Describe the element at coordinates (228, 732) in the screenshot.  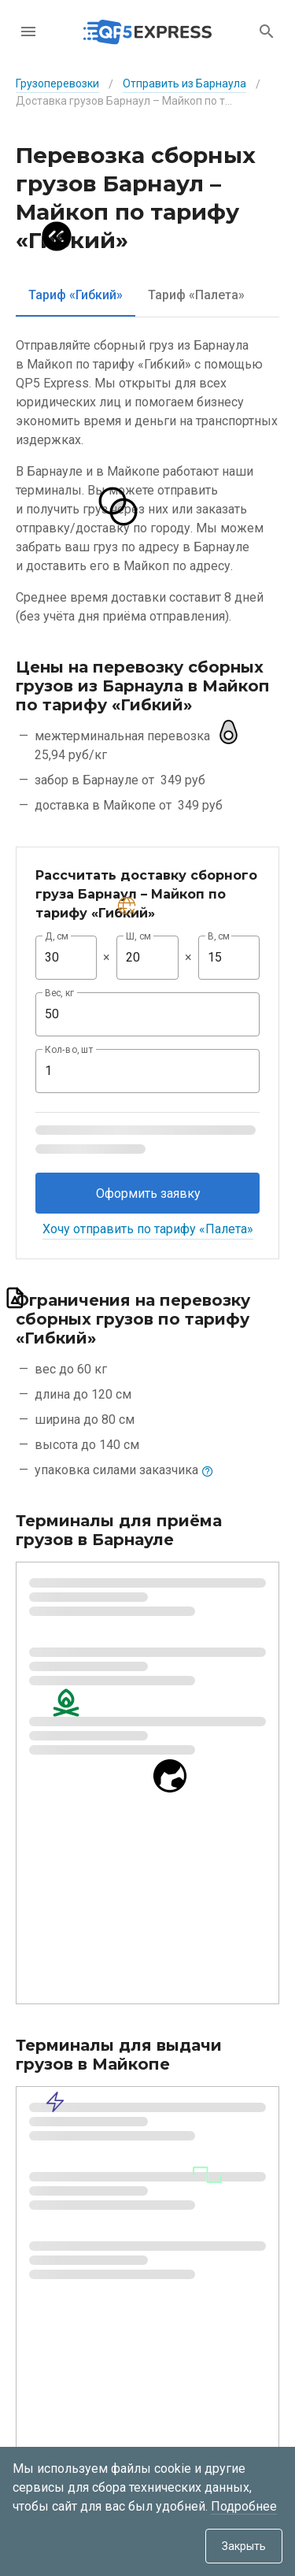
I see `indicates healthy or vegetarian food options` at that location.